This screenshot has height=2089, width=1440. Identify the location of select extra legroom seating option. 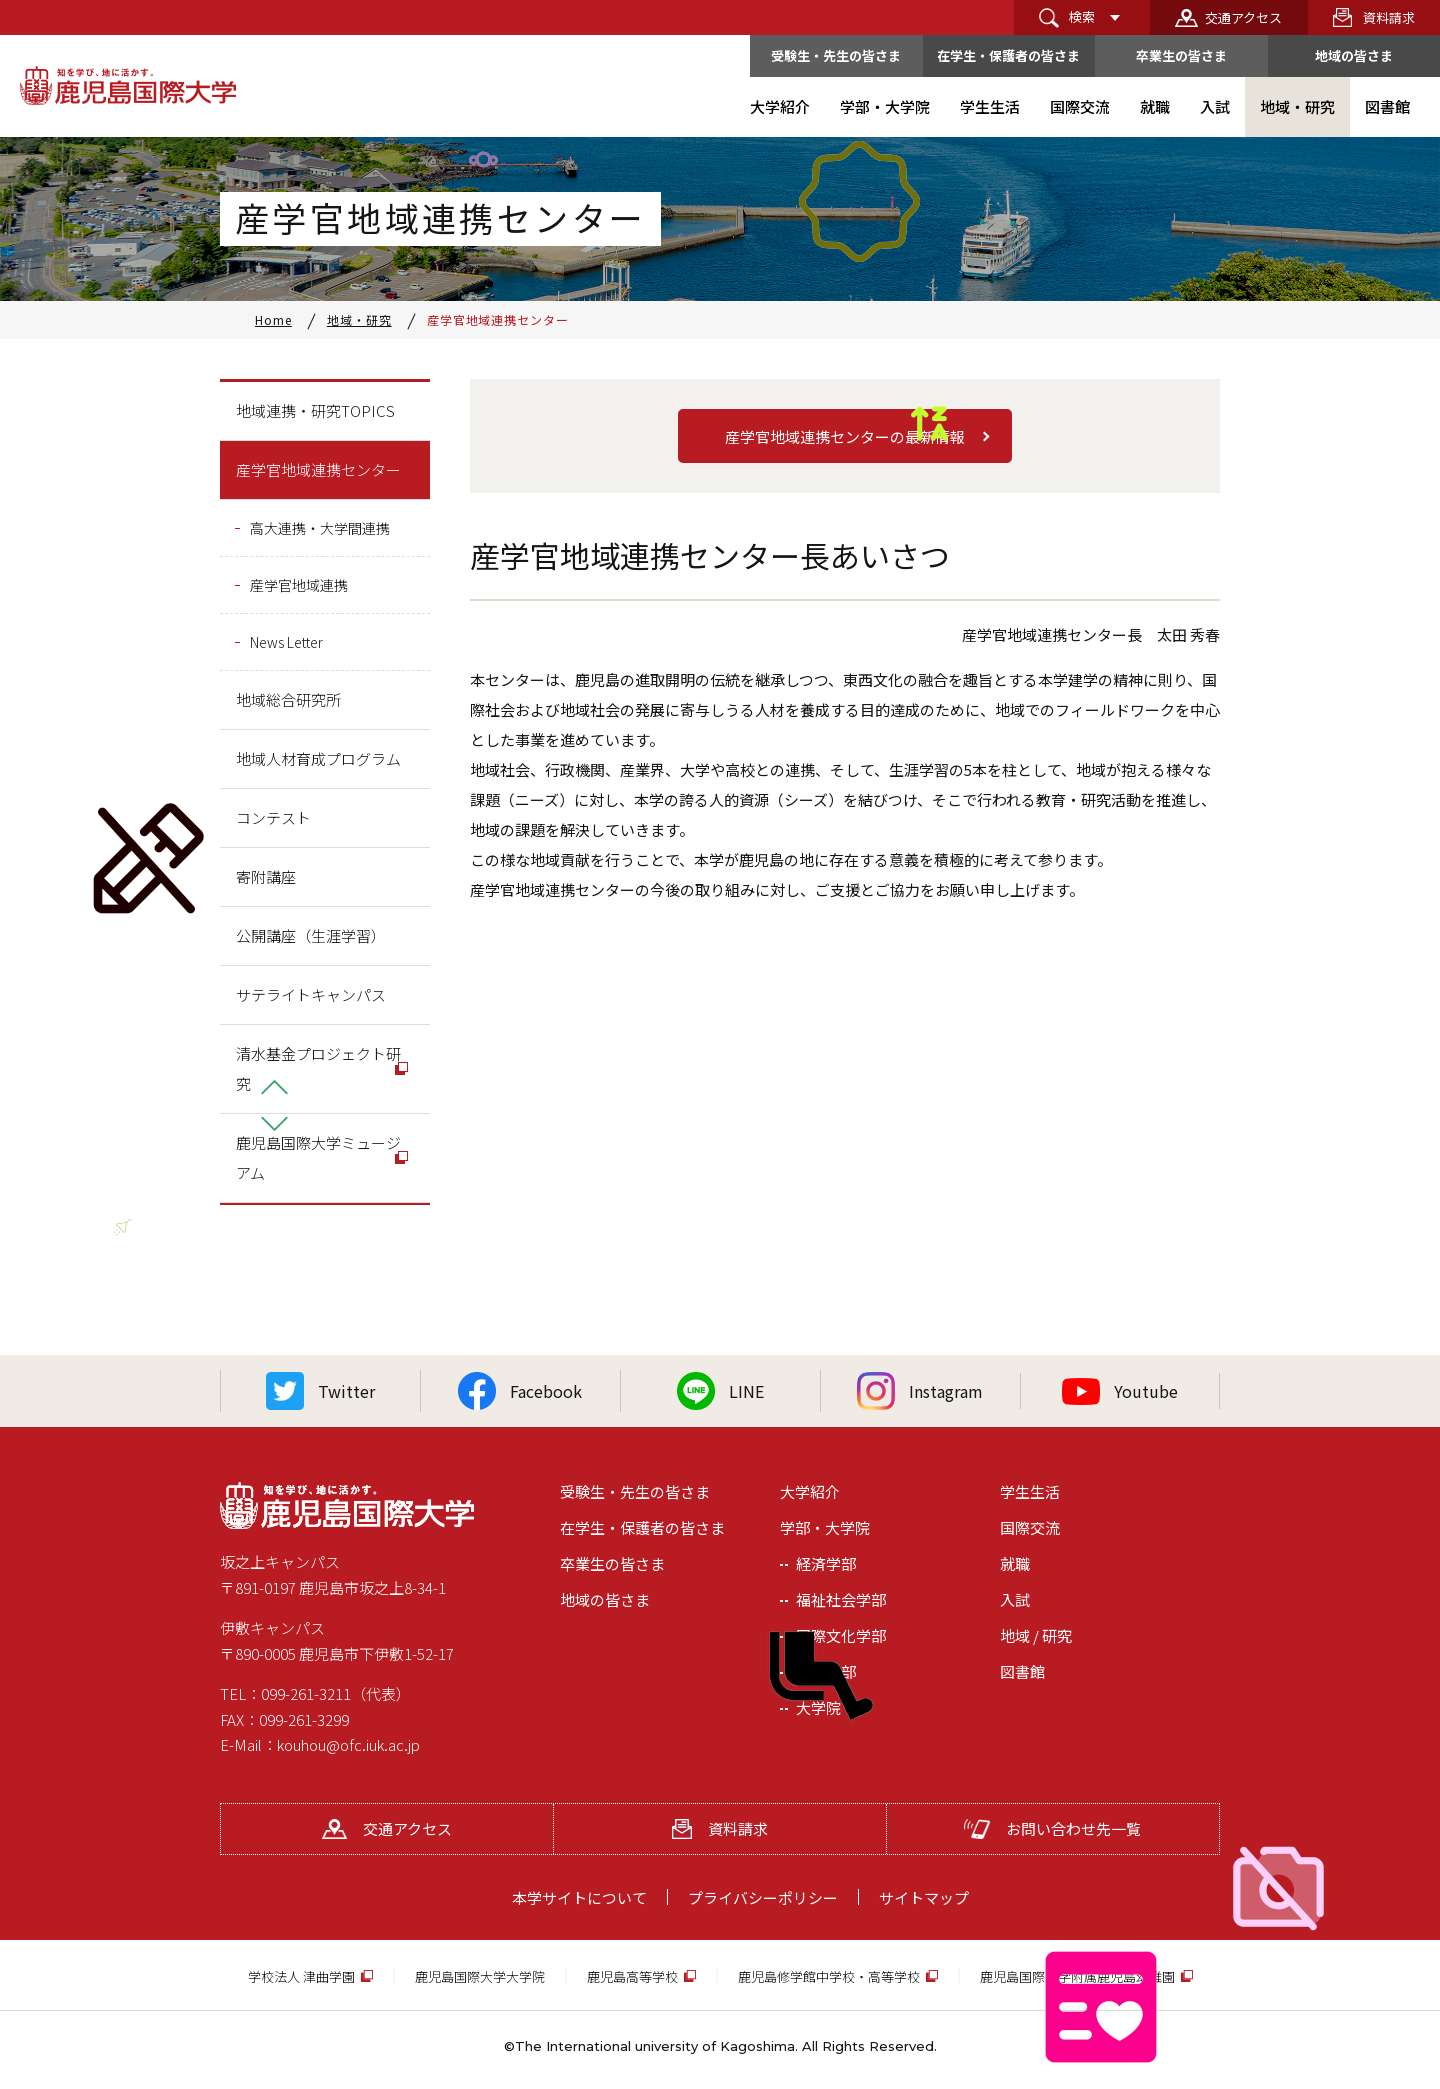
(819, 1676).